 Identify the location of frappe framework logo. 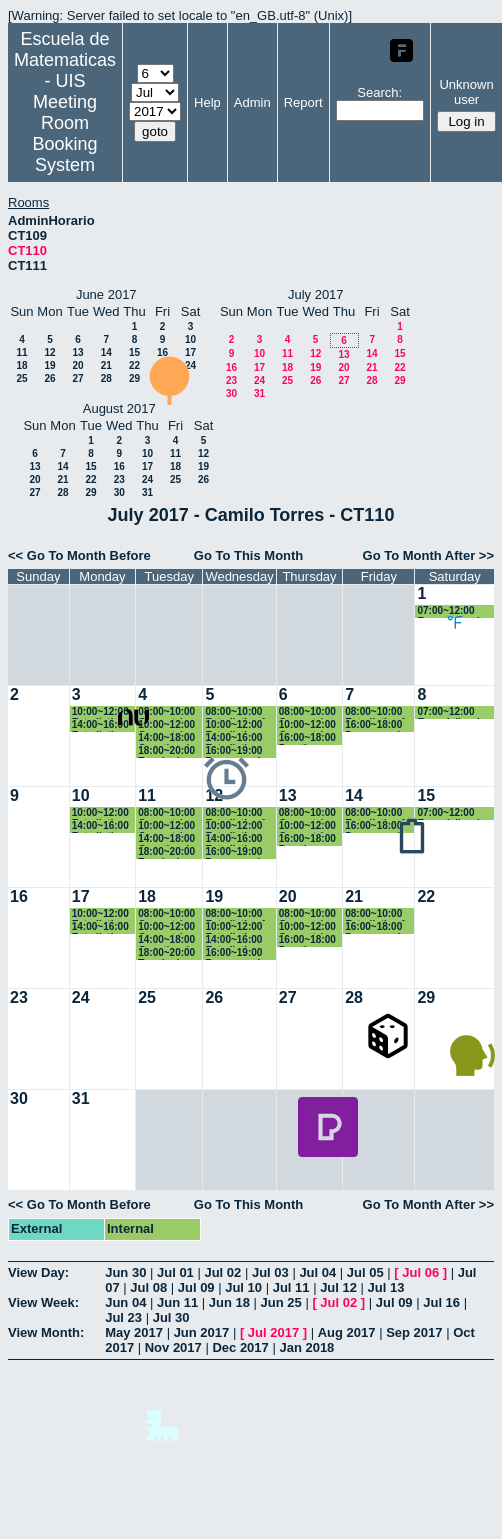
(401, 50).